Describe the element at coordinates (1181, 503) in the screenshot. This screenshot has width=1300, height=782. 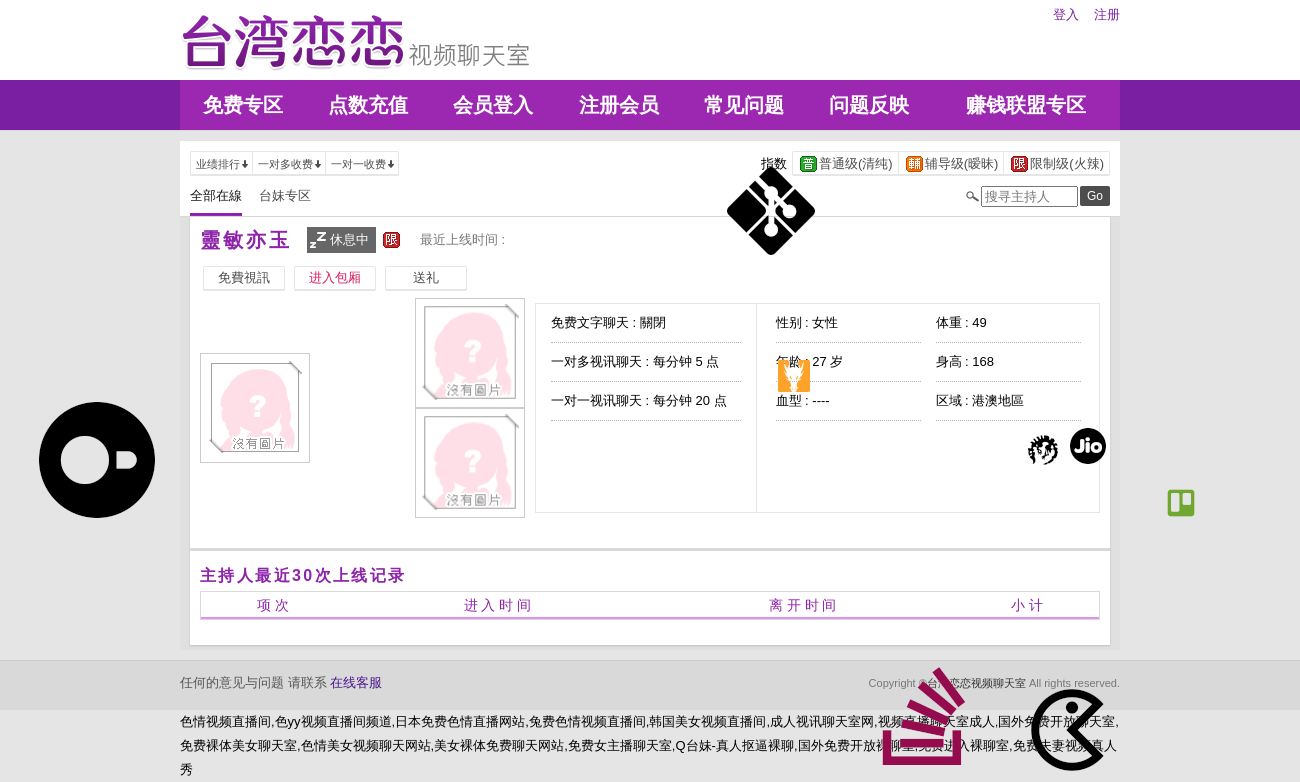
I see `open trello app` at that location.